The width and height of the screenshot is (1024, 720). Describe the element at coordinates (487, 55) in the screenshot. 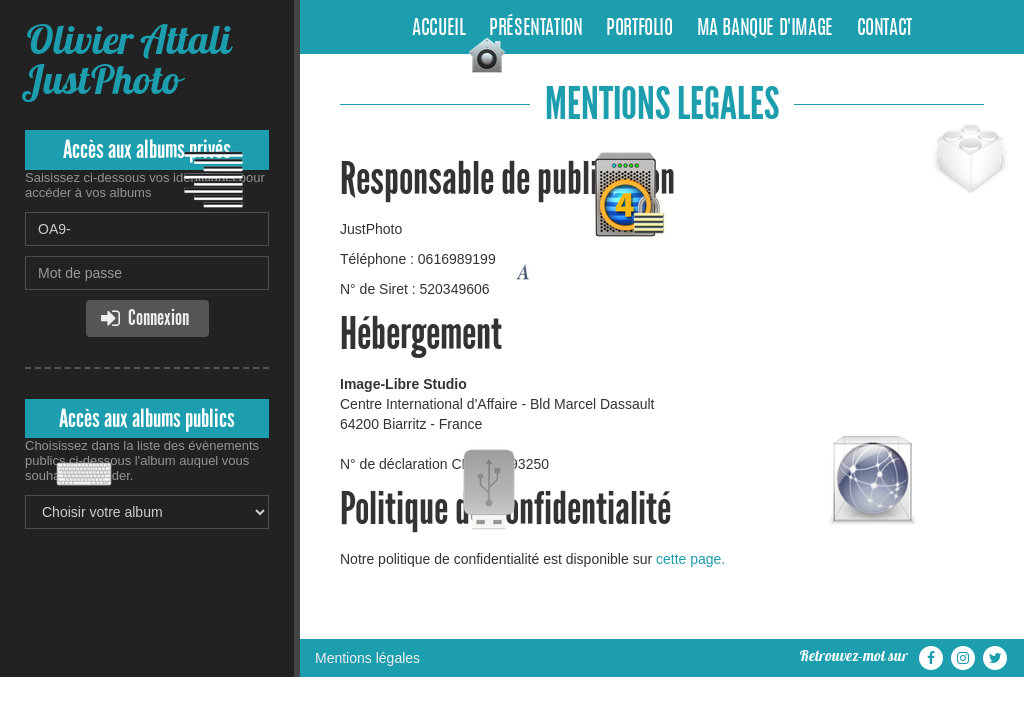

I see `access FileVault disk encryption settings` at that location.